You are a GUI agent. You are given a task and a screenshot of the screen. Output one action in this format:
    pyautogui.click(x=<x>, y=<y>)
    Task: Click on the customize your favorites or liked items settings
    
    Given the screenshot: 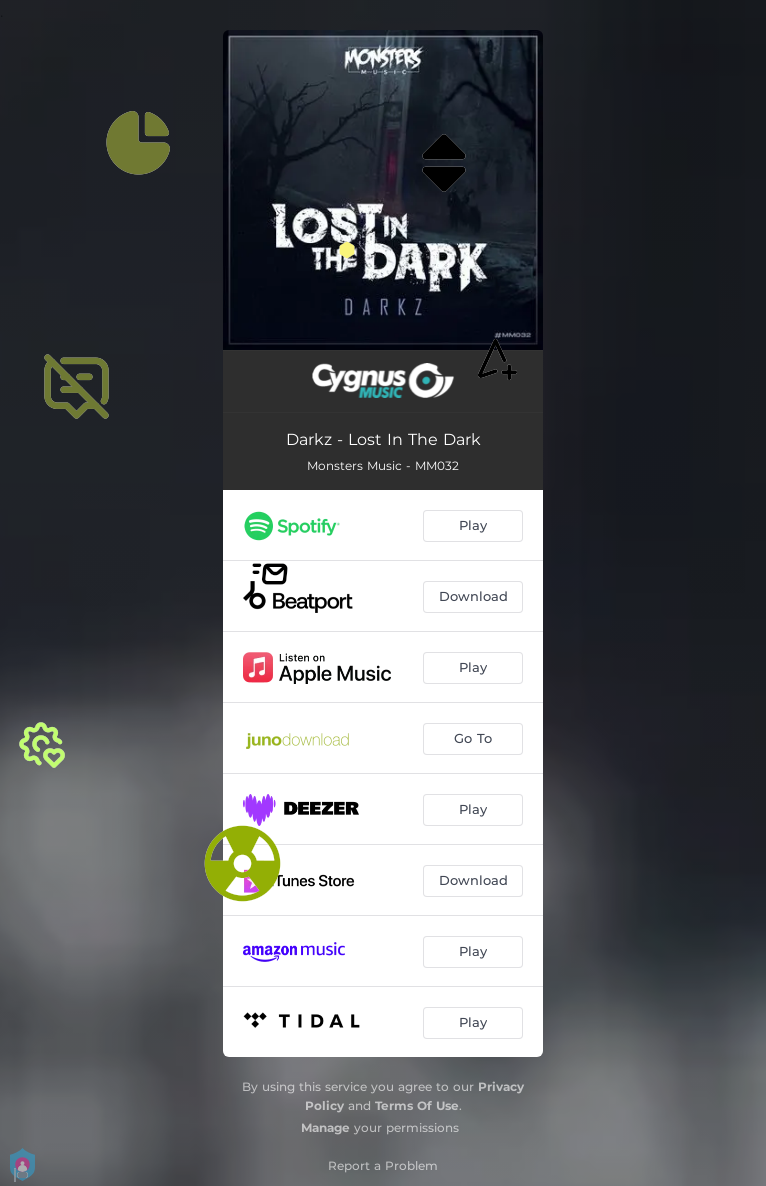 What is the action you would take?
    pyautogui.click(x=41, y=744)
    